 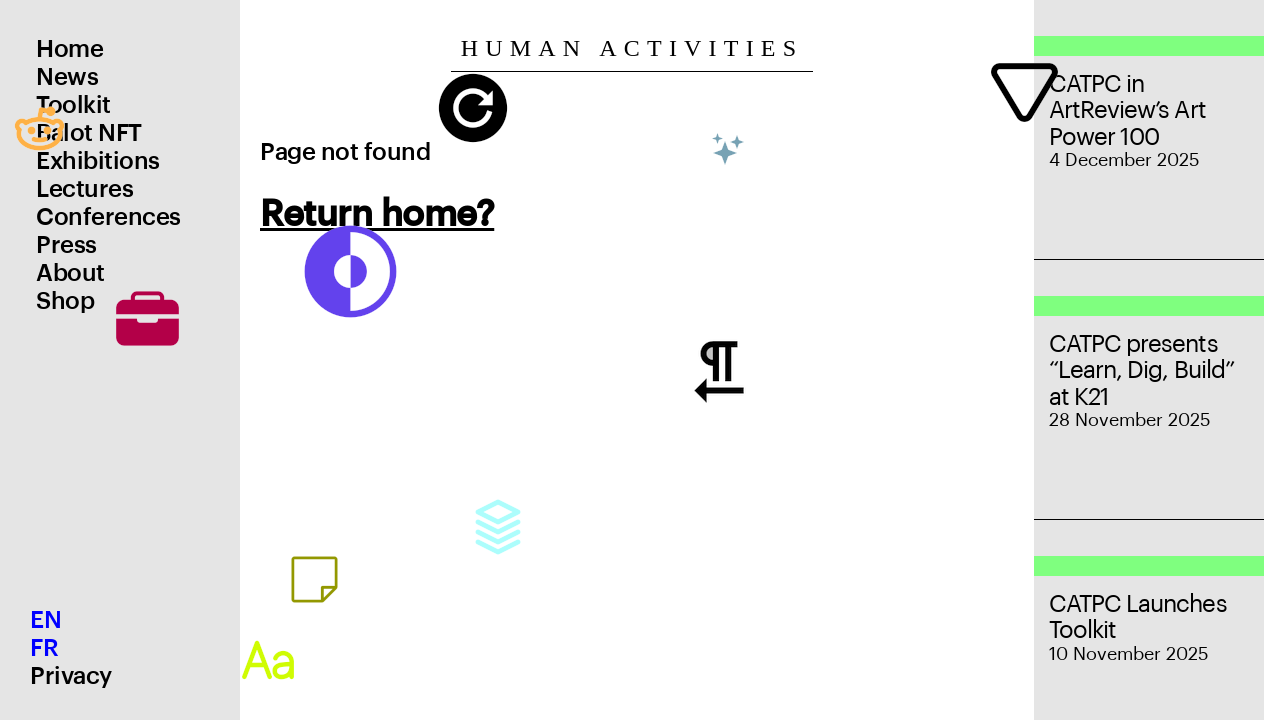 What do you see at coordinates (719, 372) in the screenshot?
I see `switch text direction to right-to-left` at bounding box center [719, 372].